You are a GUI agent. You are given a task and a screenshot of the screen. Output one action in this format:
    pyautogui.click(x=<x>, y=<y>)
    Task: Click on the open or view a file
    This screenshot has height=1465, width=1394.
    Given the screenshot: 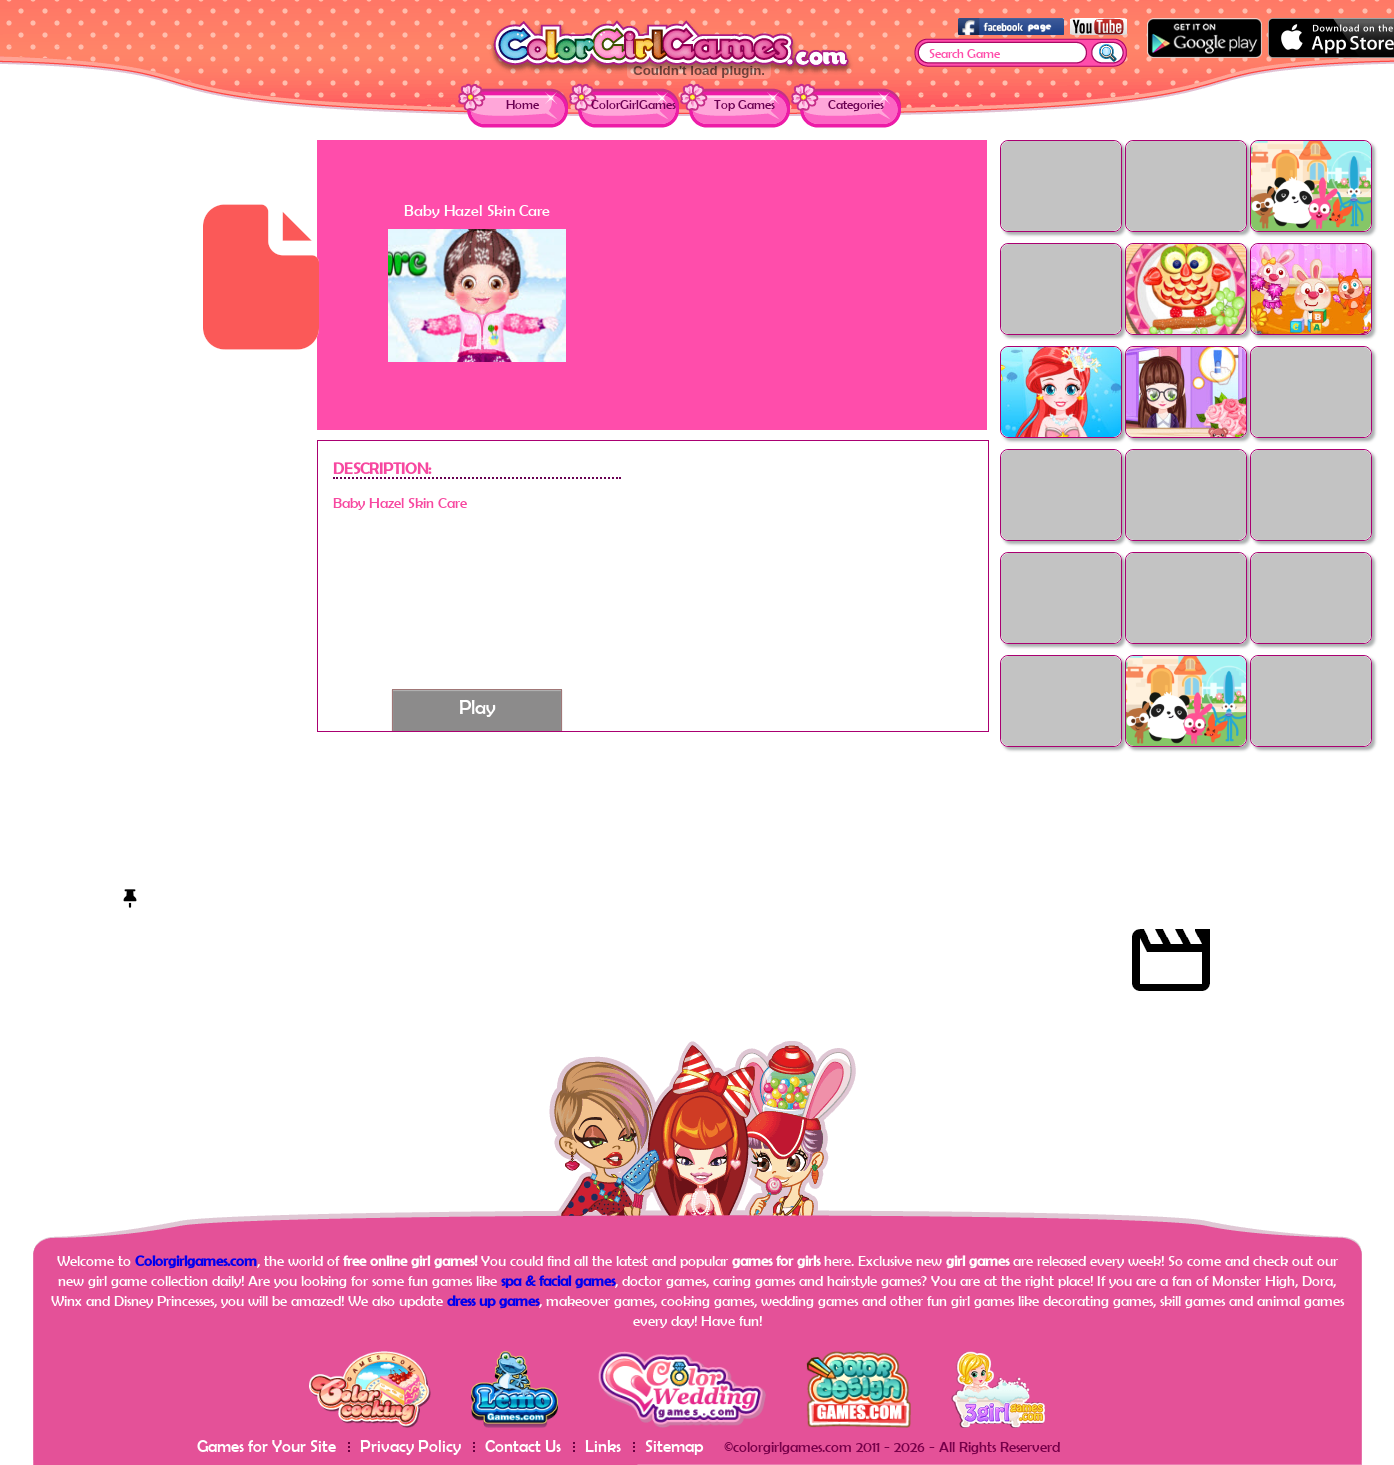 What is the action you would take?
    pyautogui.click(x=261, y=277)
    